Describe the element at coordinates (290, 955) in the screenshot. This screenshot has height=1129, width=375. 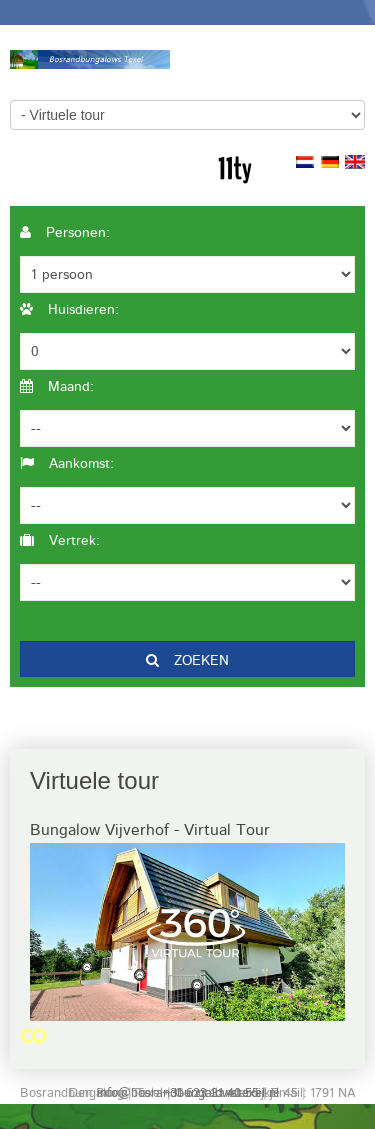
I see `fluentd data collector logo` at that location.